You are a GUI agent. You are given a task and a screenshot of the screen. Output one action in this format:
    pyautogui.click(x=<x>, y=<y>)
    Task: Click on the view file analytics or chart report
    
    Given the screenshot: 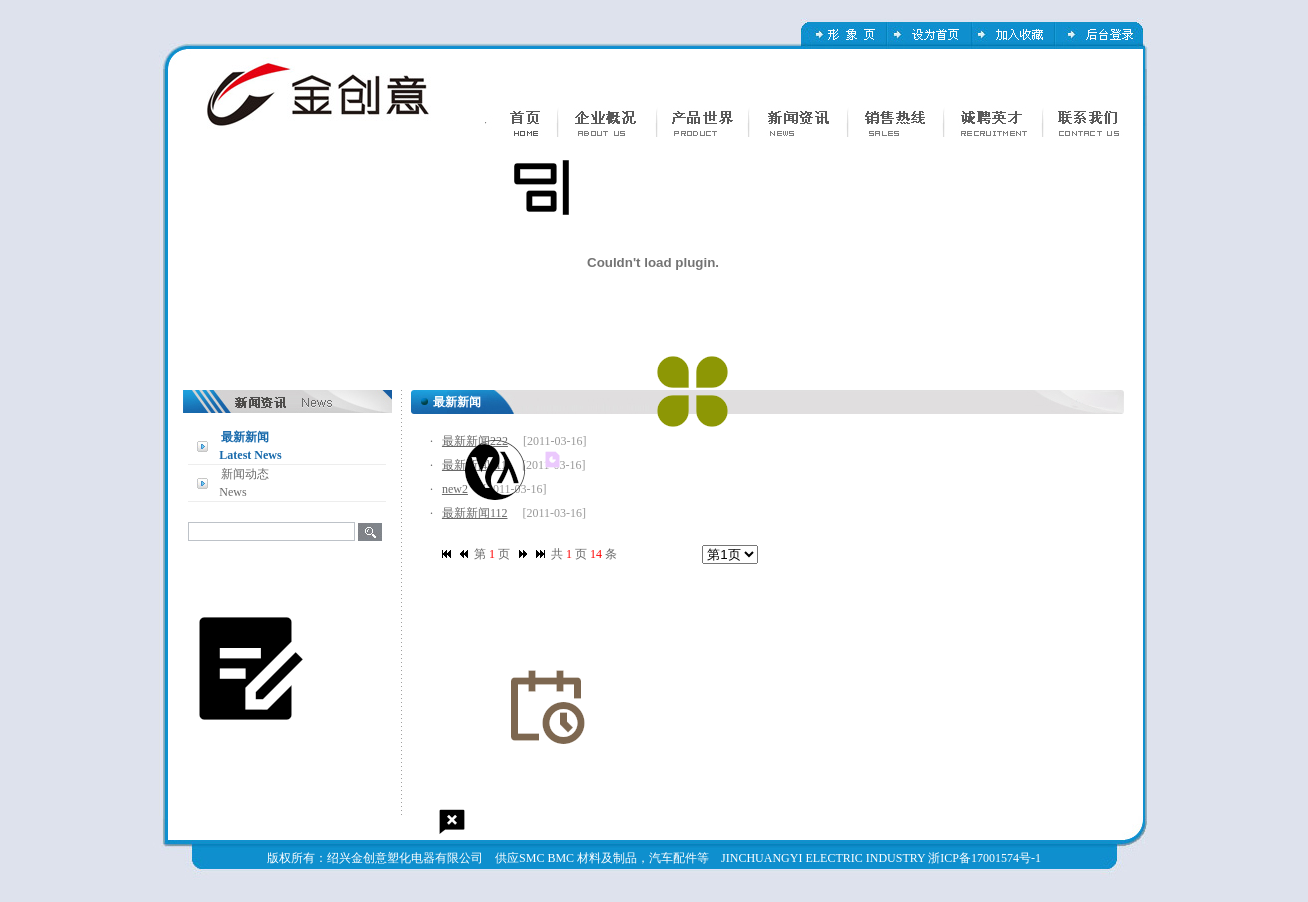 What is the action you would take?
    pyautogui.click(x=552, y=459)
    